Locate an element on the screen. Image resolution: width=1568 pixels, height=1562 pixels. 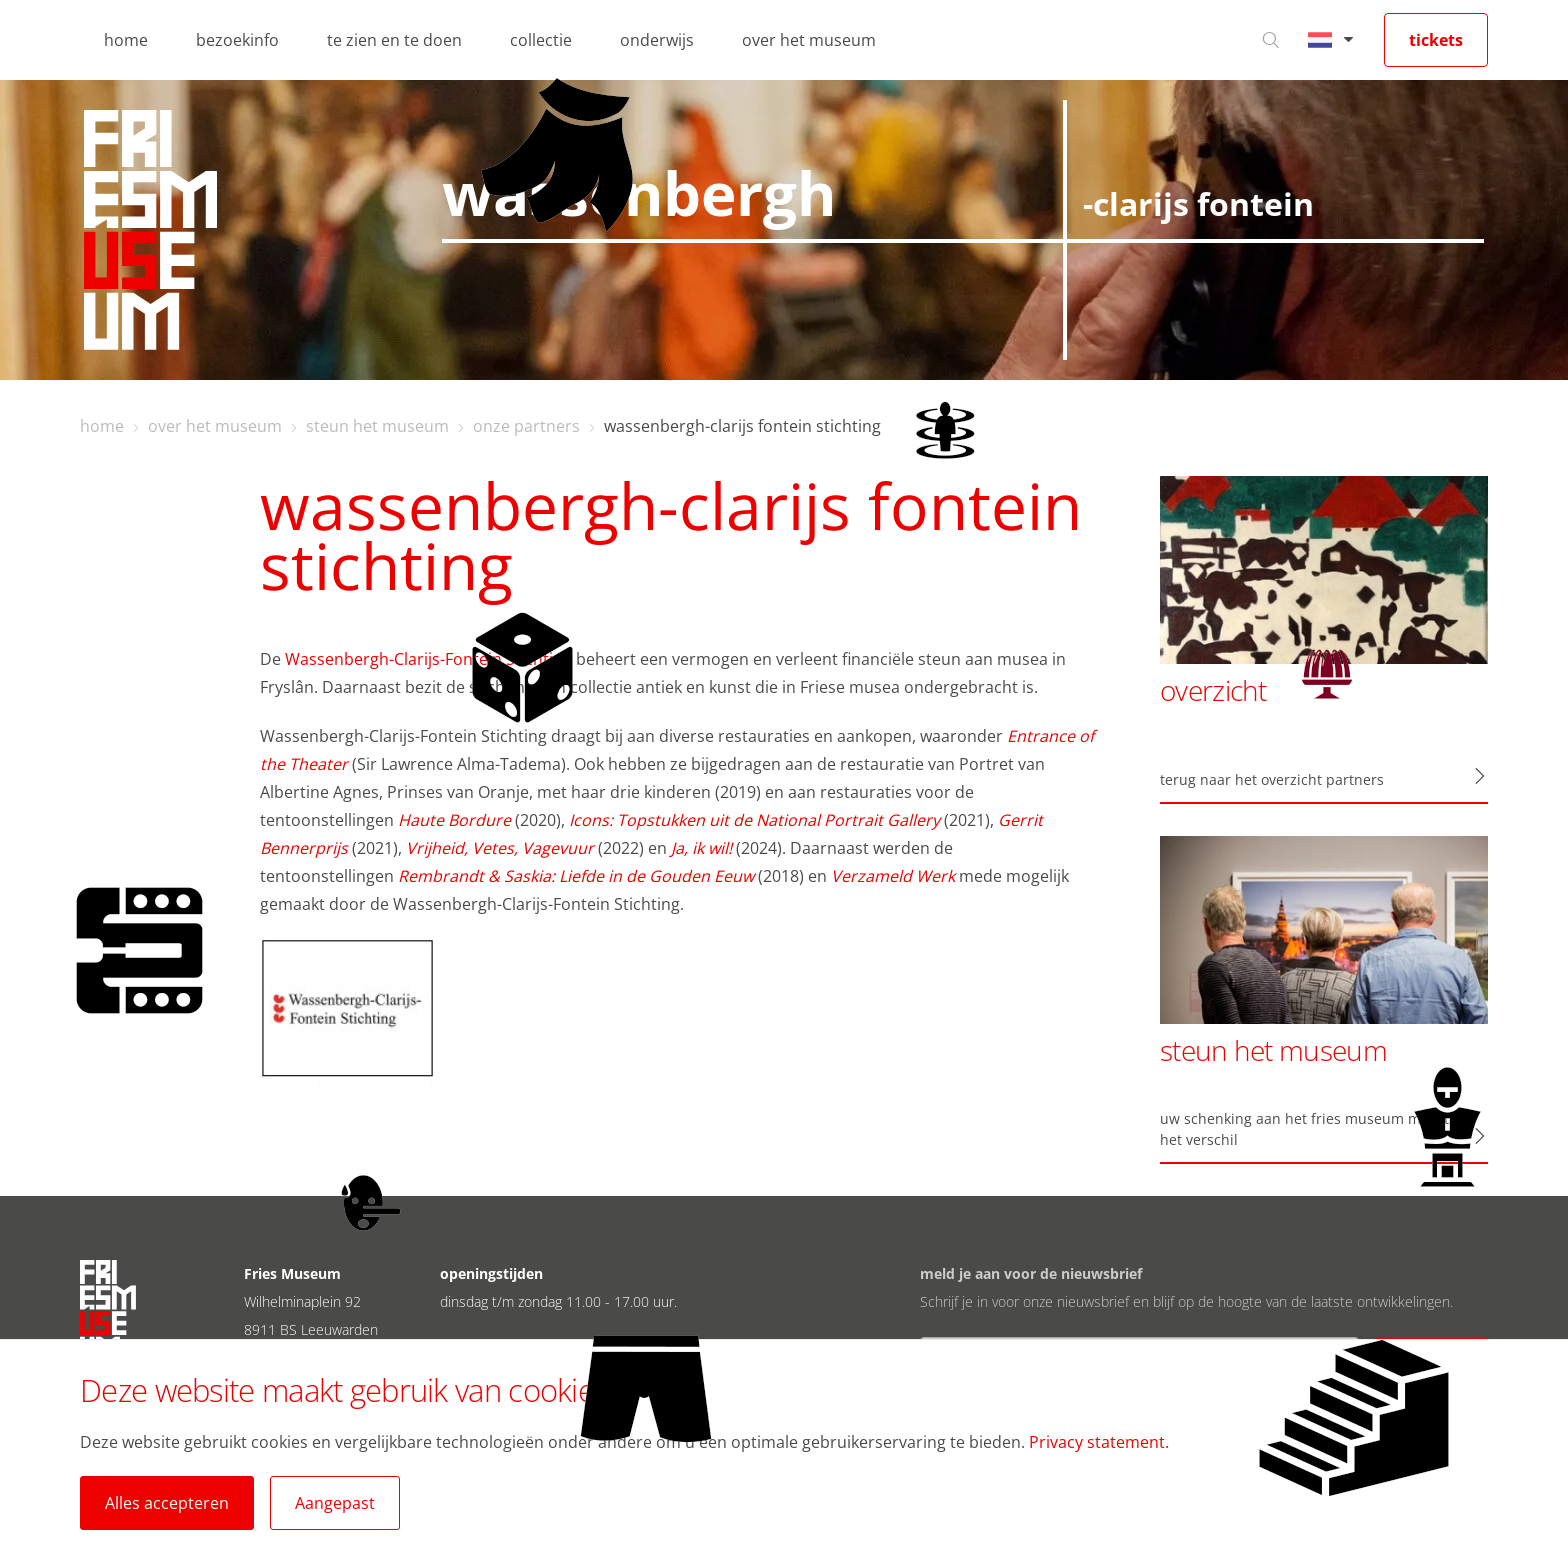
connect or link two components together is located at coordinates (139, 950).